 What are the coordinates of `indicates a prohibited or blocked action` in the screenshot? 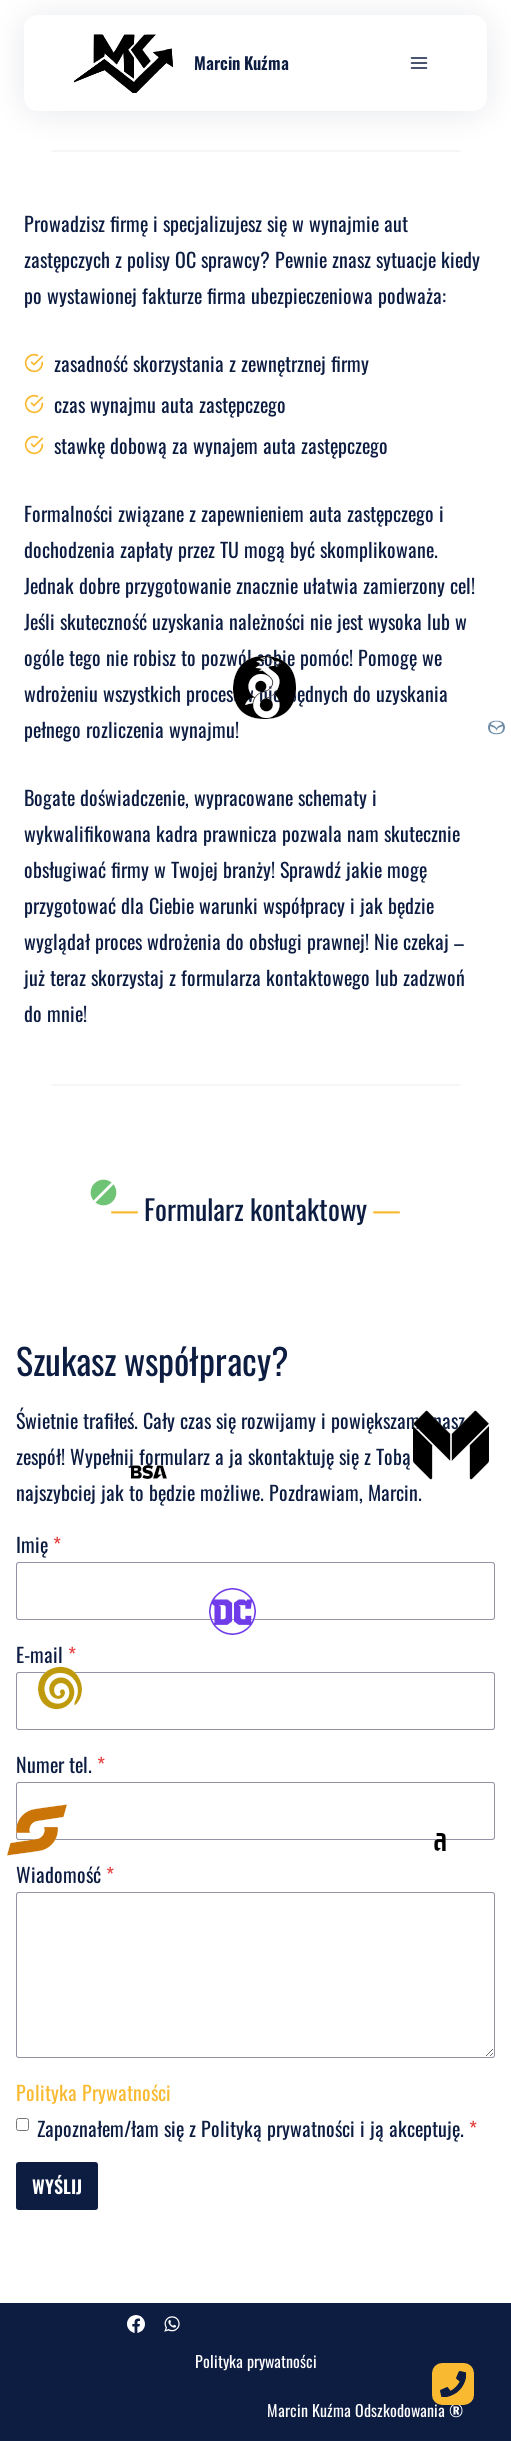 It's located at (103, 1192).